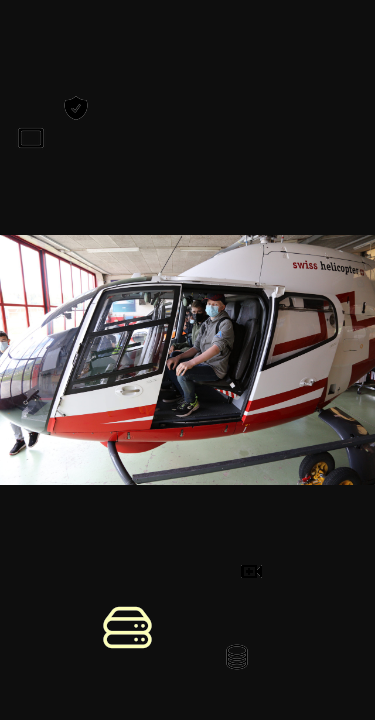 This screenshot has height=720, width=375. I want to click on view server infrastructure status, so click(127, 627).